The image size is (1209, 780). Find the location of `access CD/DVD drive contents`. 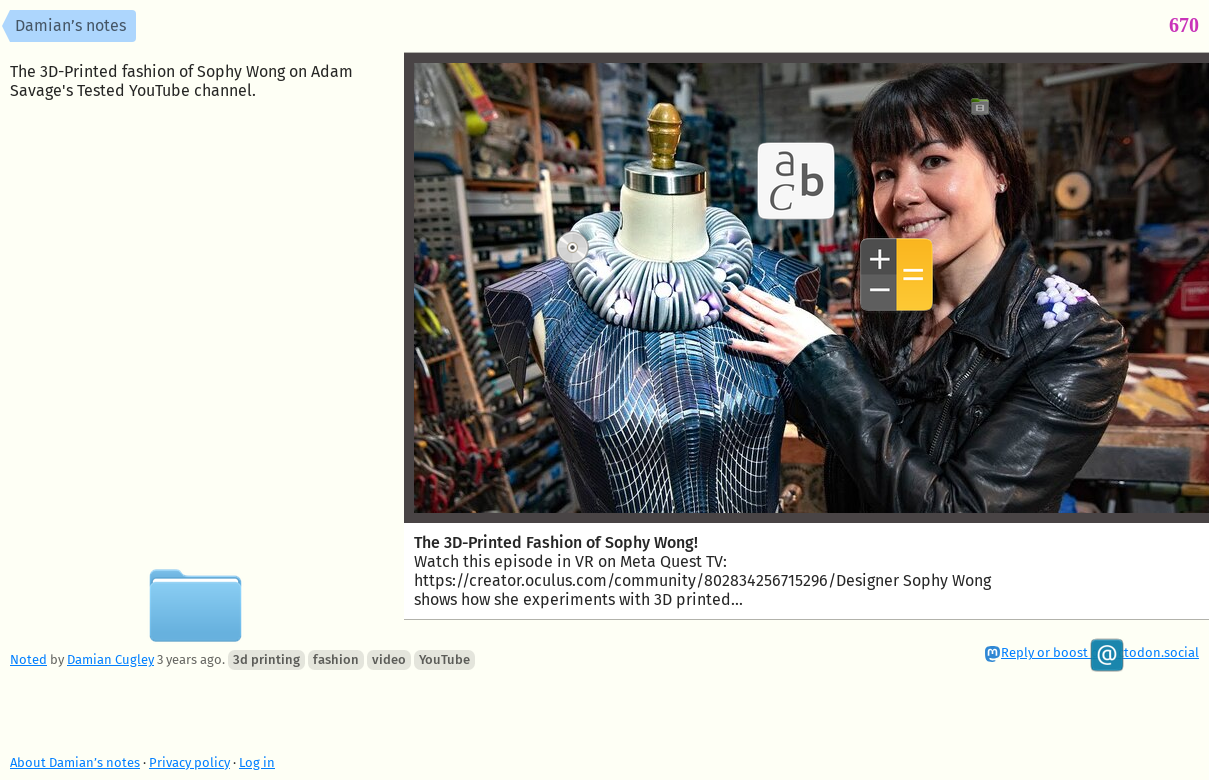

access CD/DVD drive contents is located at coordinates (572, 247).